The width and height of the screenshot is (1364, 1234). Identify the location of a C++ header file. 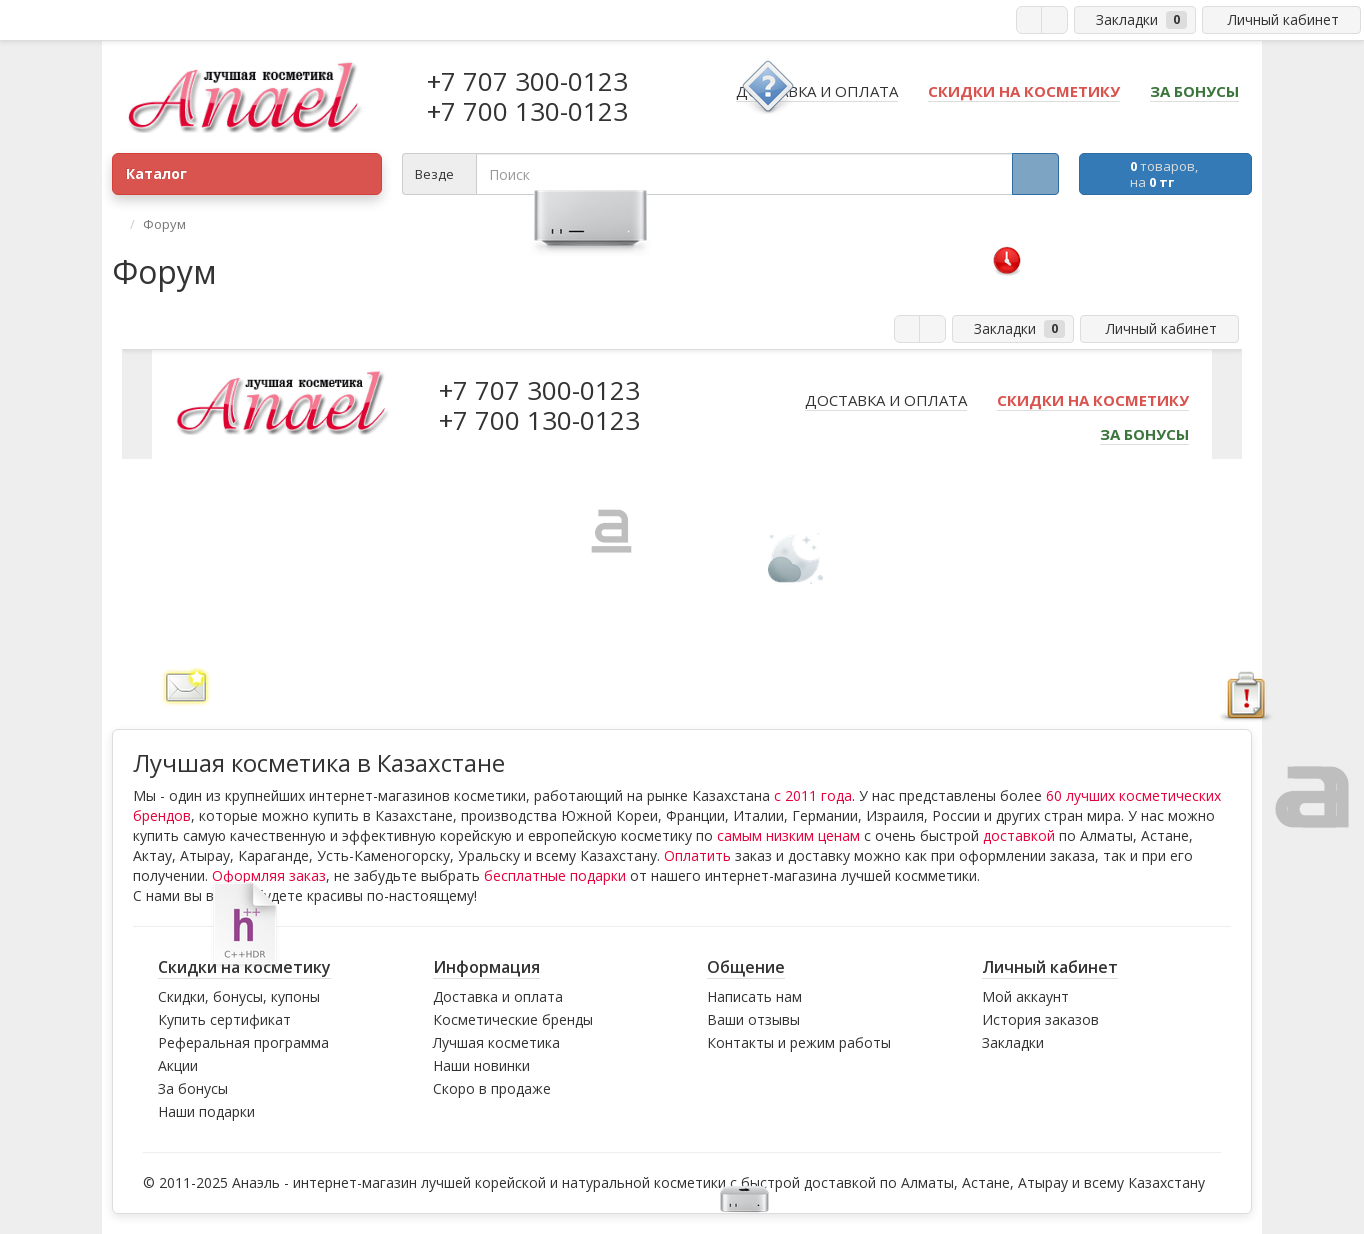
(245, 925).